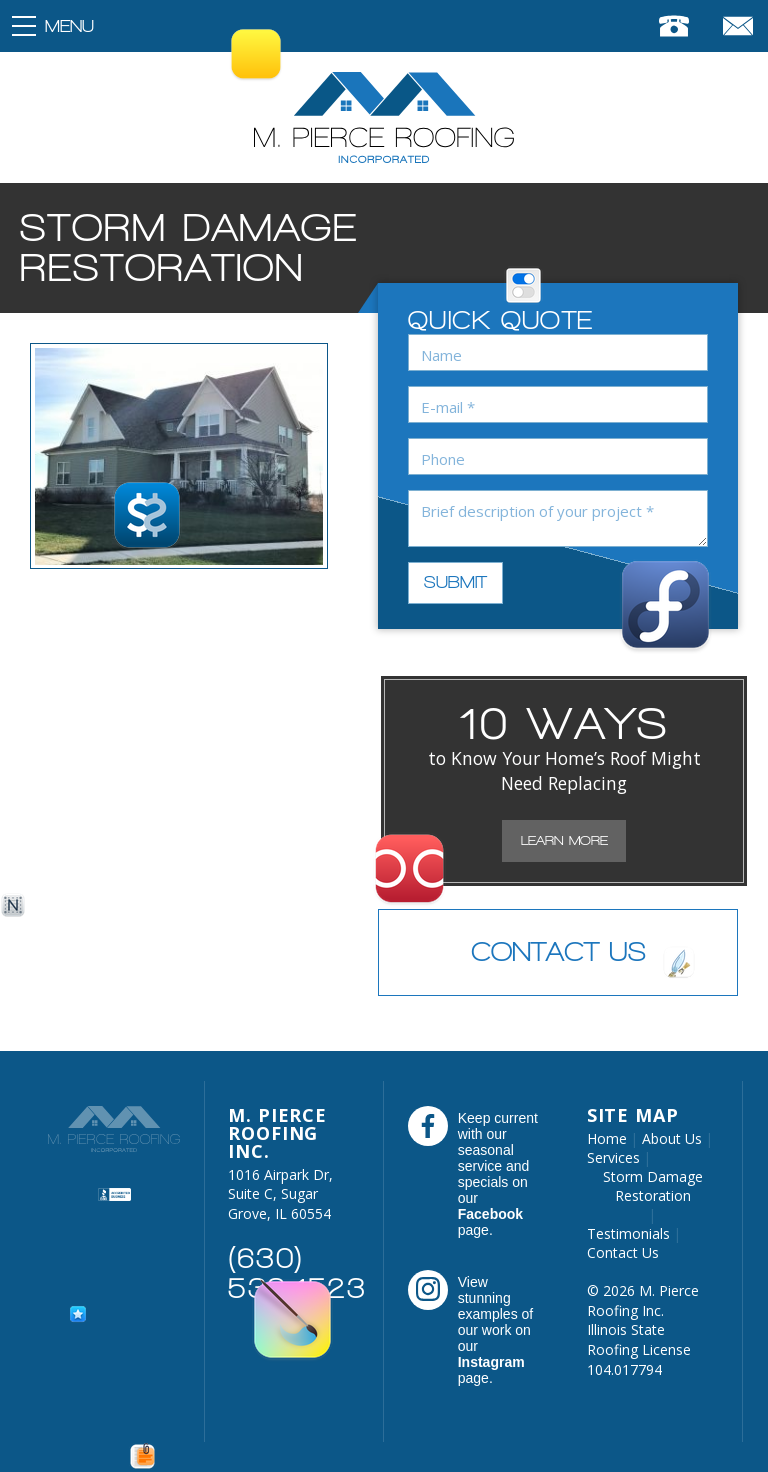 The height and width of the screenshot is (1472, 768). What do you see at coordinates (523, 285) in the screenshot?
I see `open system preferences or settings` at bounding box center [523, 285].